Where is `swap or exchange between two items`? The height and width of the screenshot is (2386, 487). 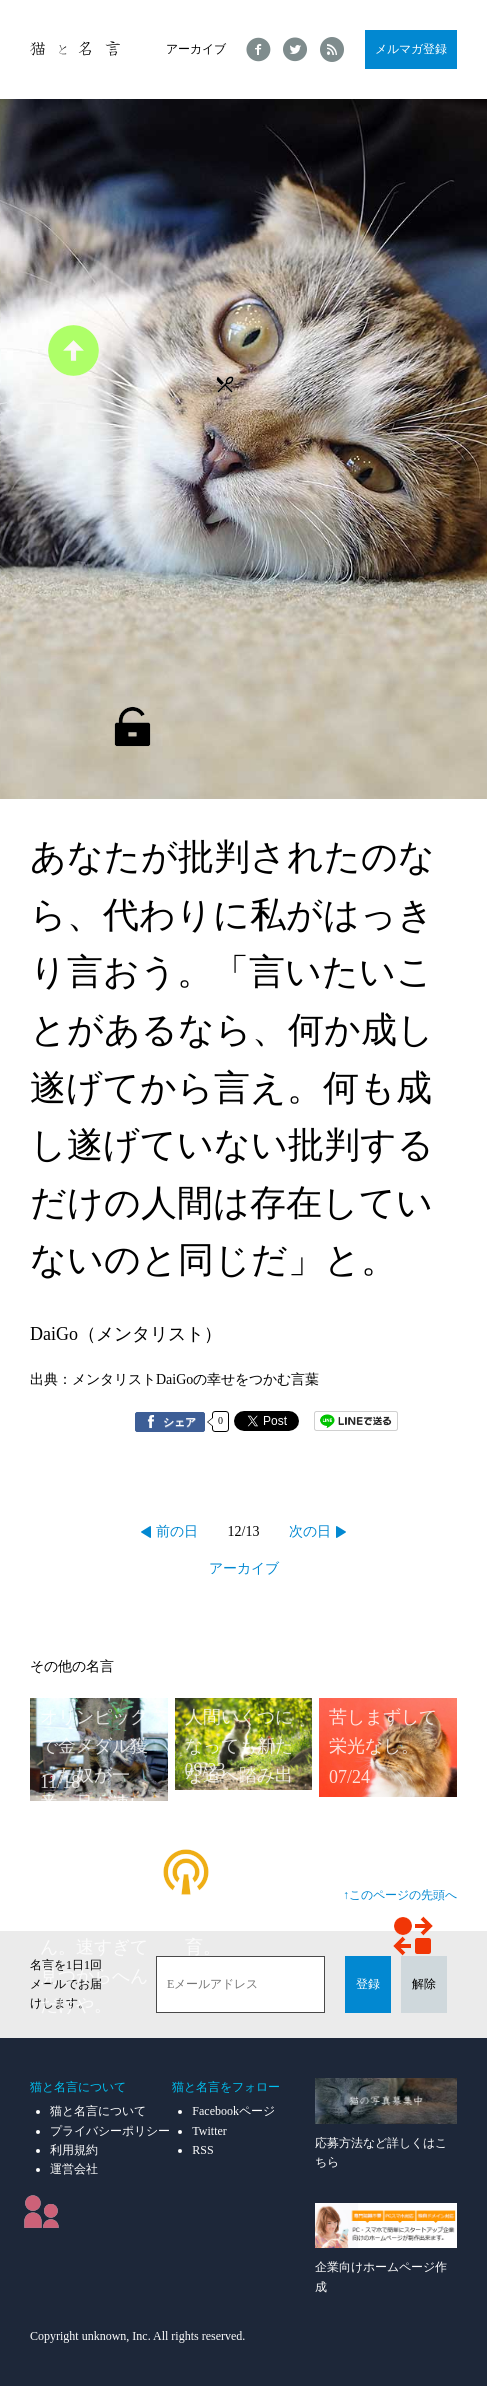
swap or exchange between two items is located at coordinates (413, 1936).